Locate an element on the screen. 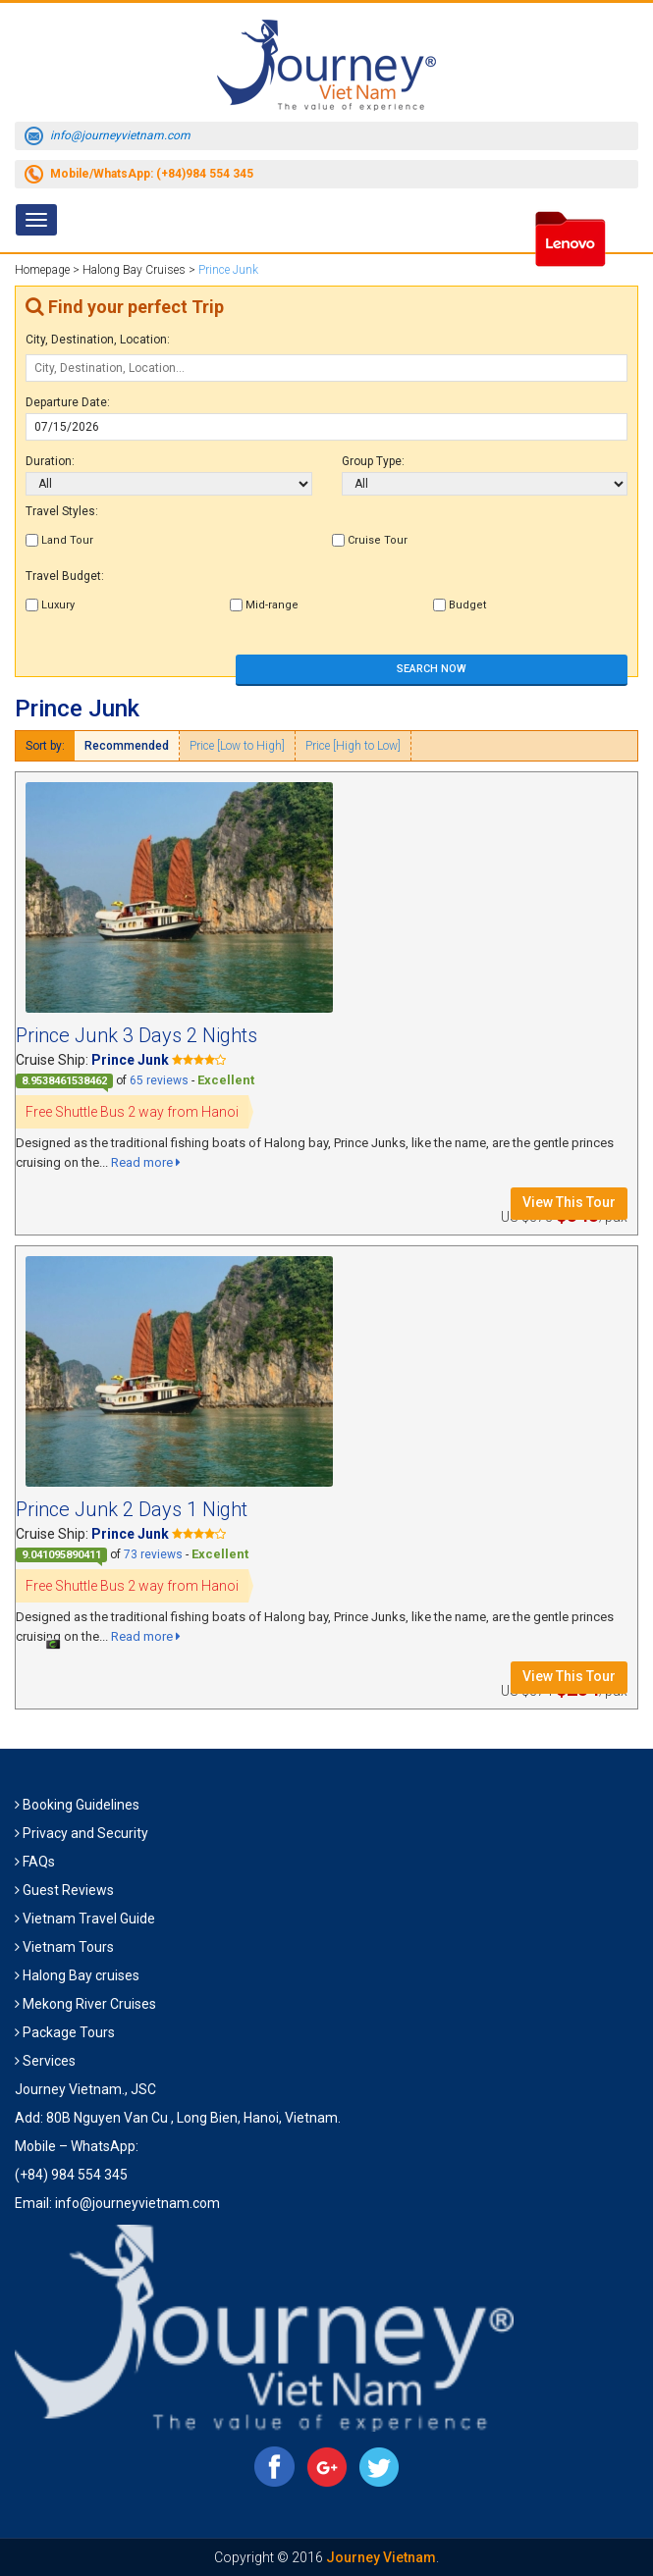 Image resolution: width=653 pixels, height=2576 pixels. open spring framework project files is located at coordinates (53, 1644).